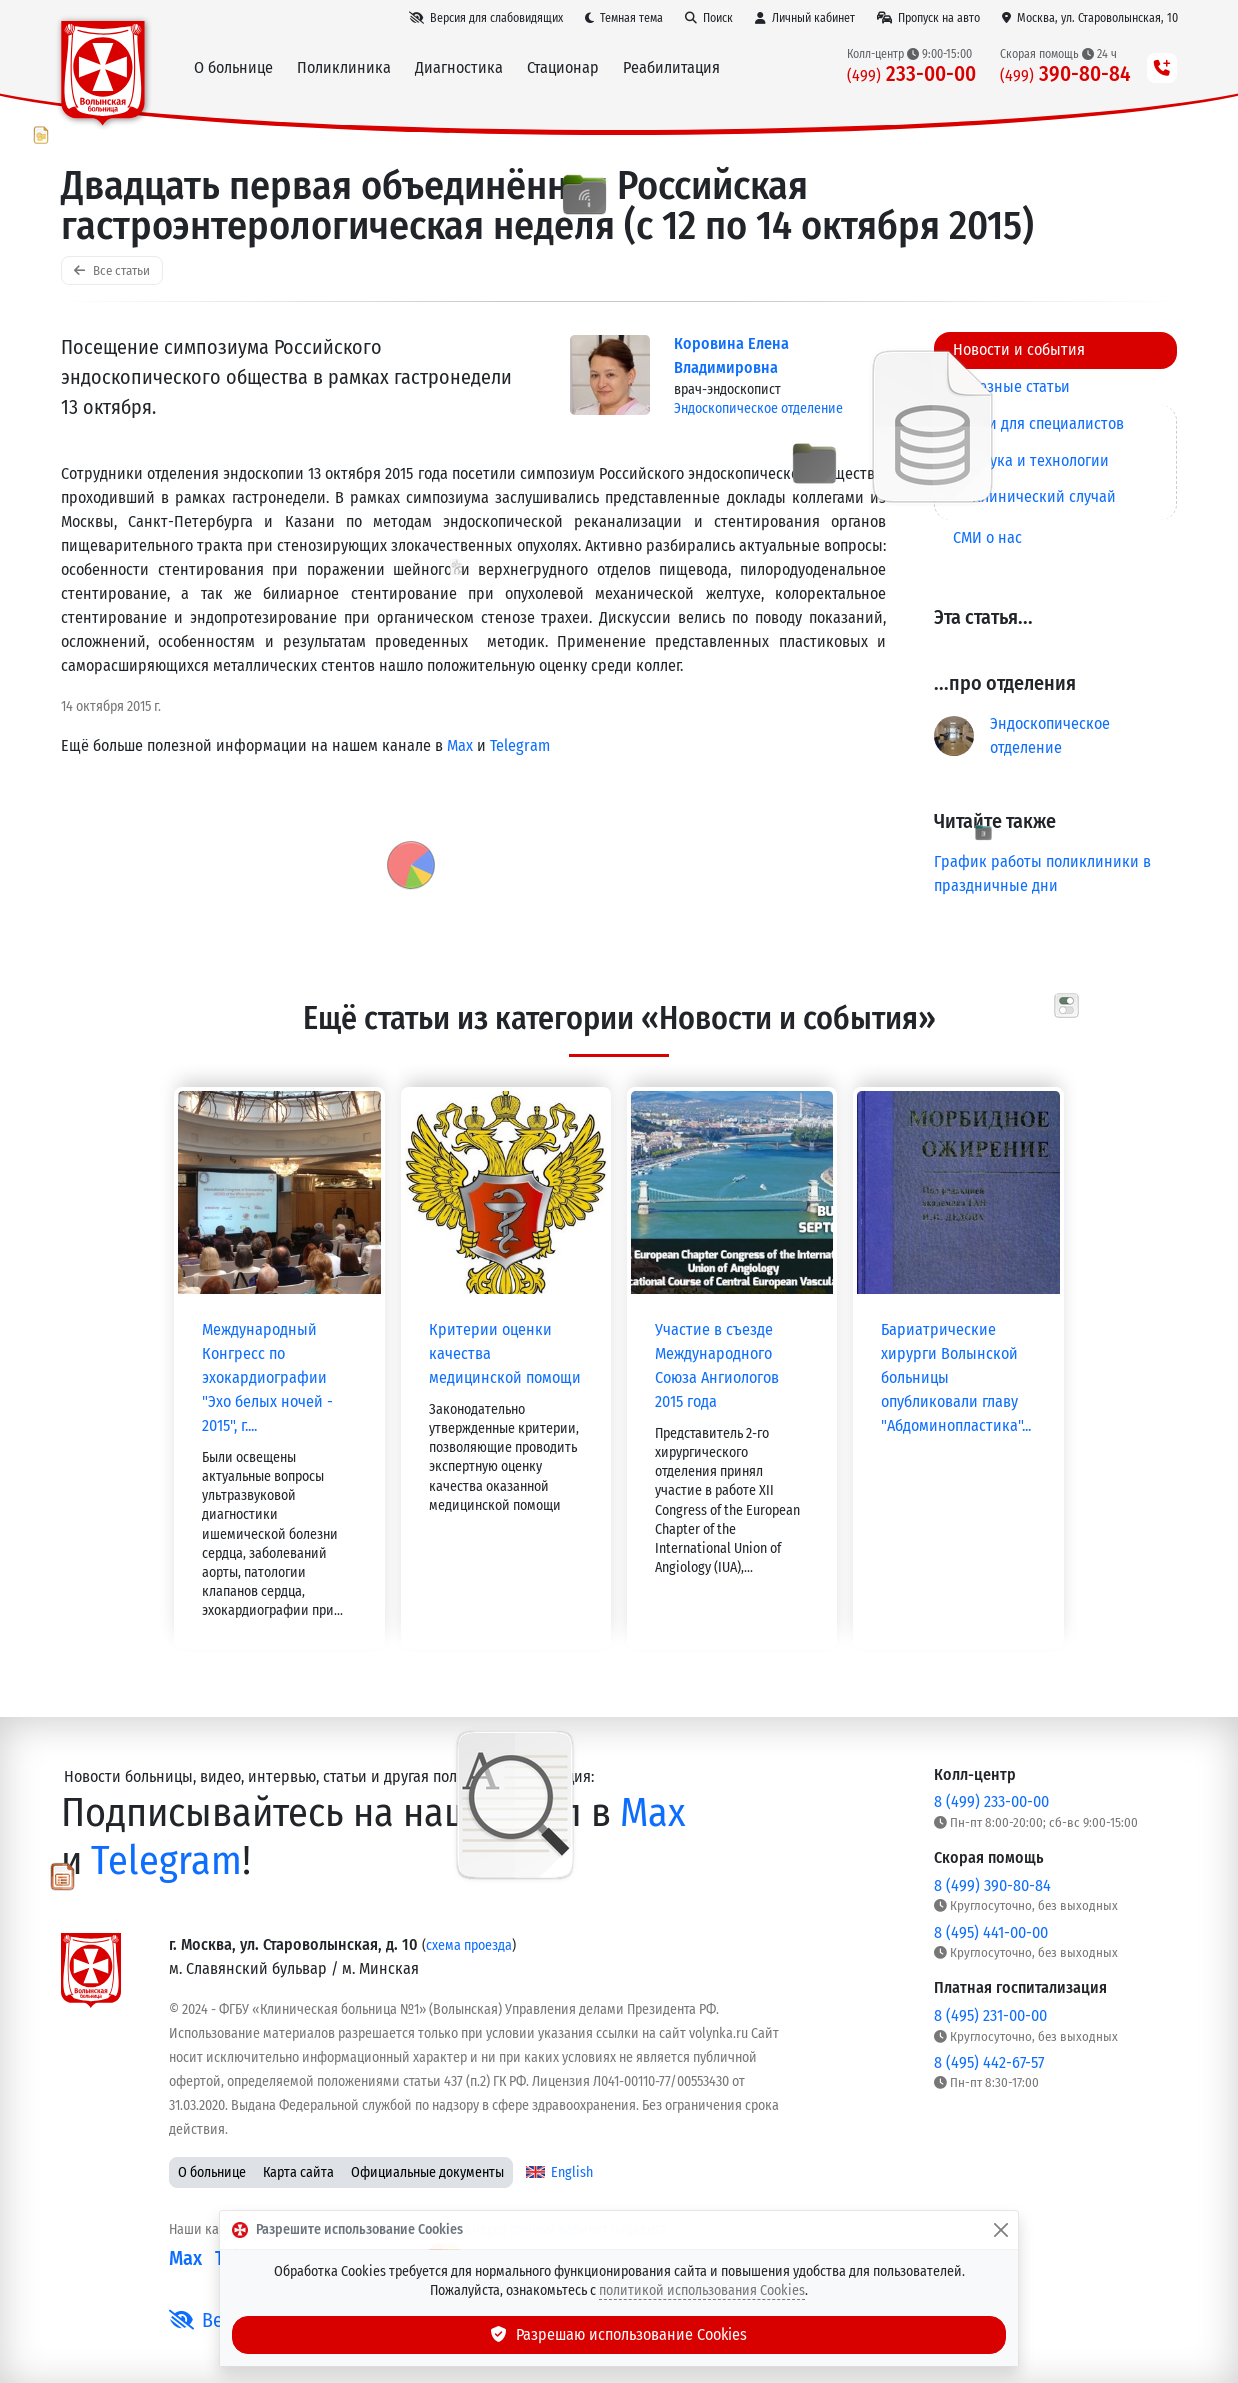 The width and height of the screenshot is (1238, 2383). Describe the element at coordinates (41, 135) in the screenshot. I see `a libreoffice draw document file` at that location.